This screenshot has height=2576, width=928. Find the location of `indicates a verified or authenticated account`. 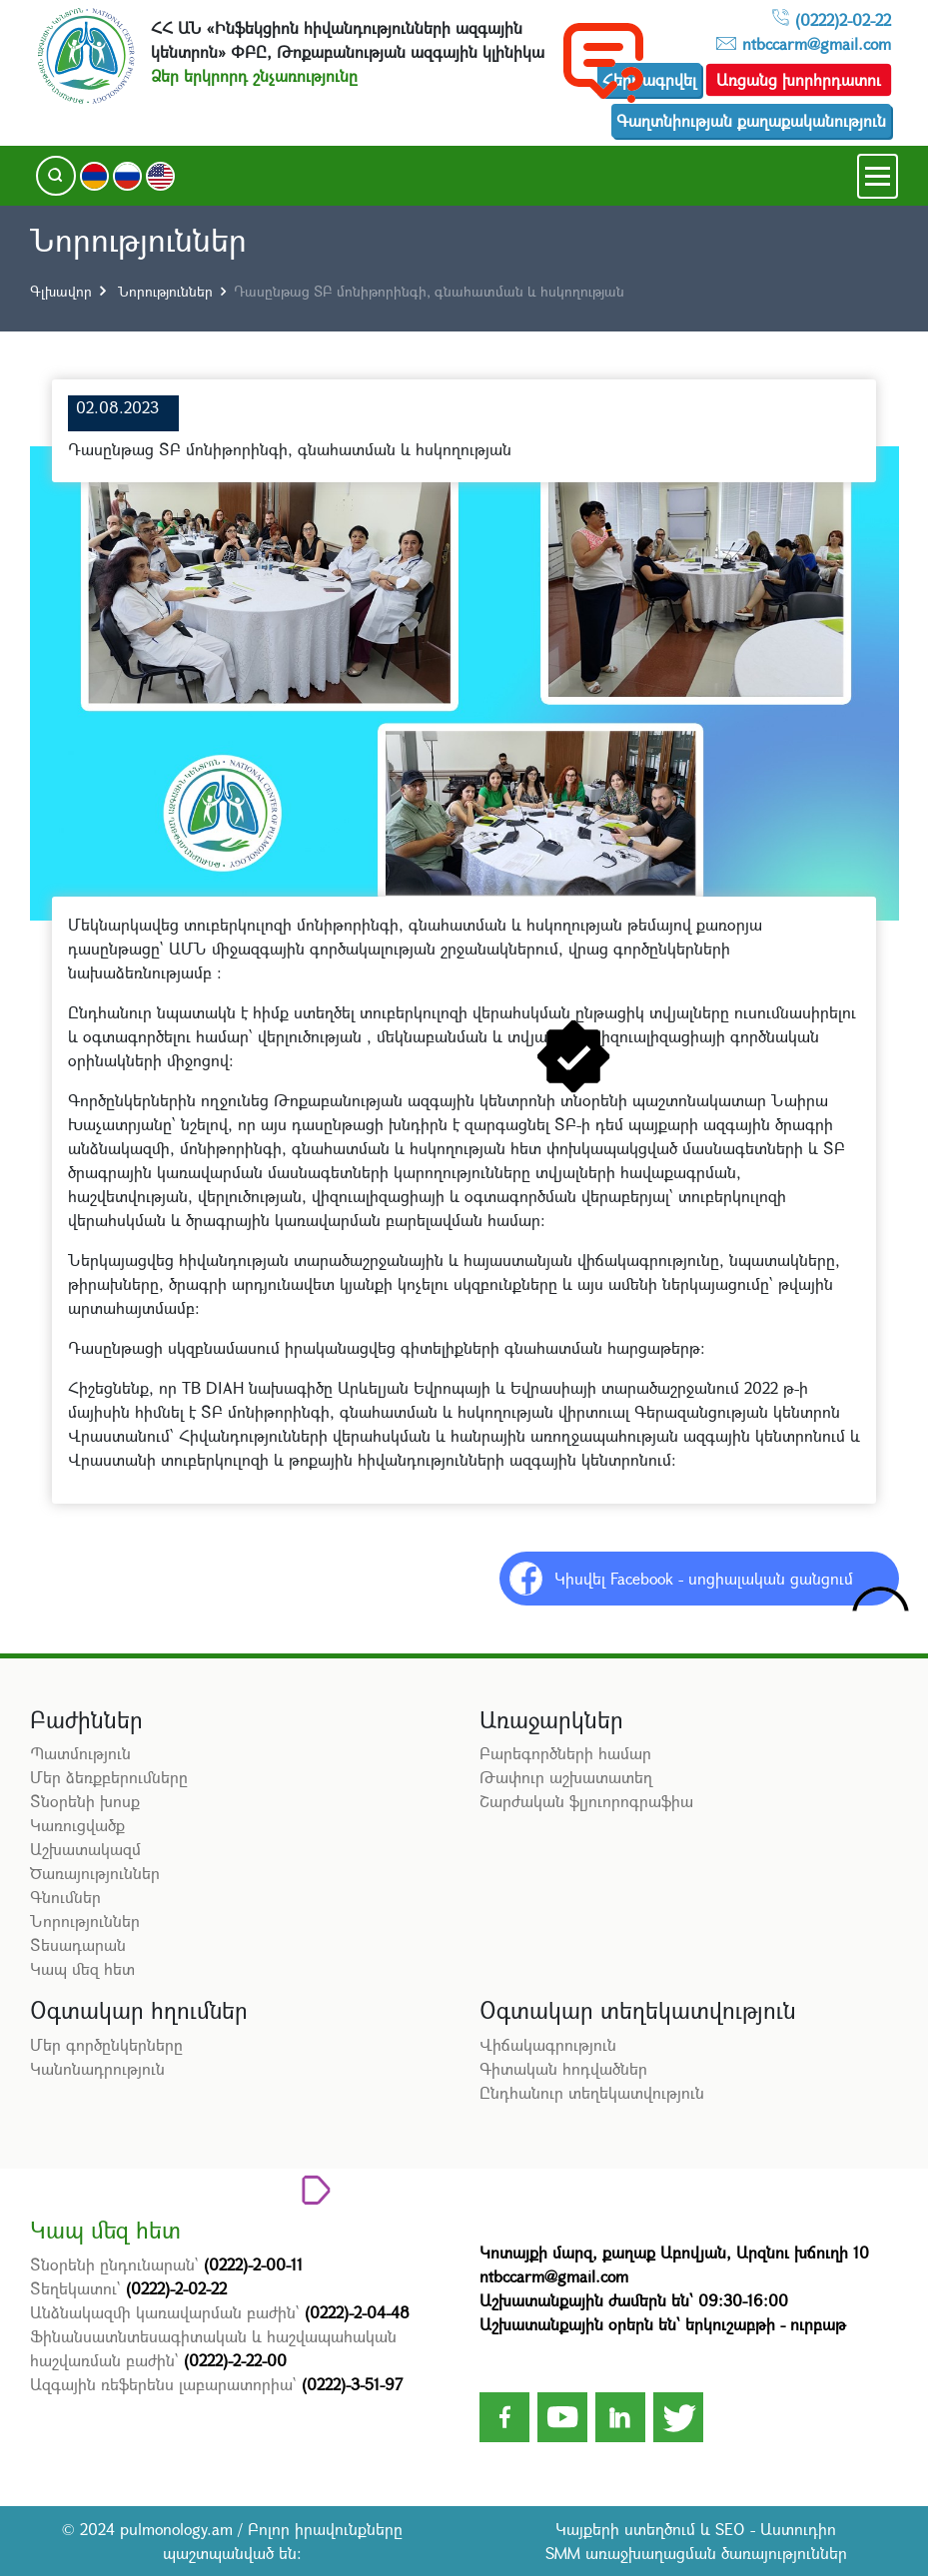

indicates a verified or authenticated account is located at coordinates (573, 1056).